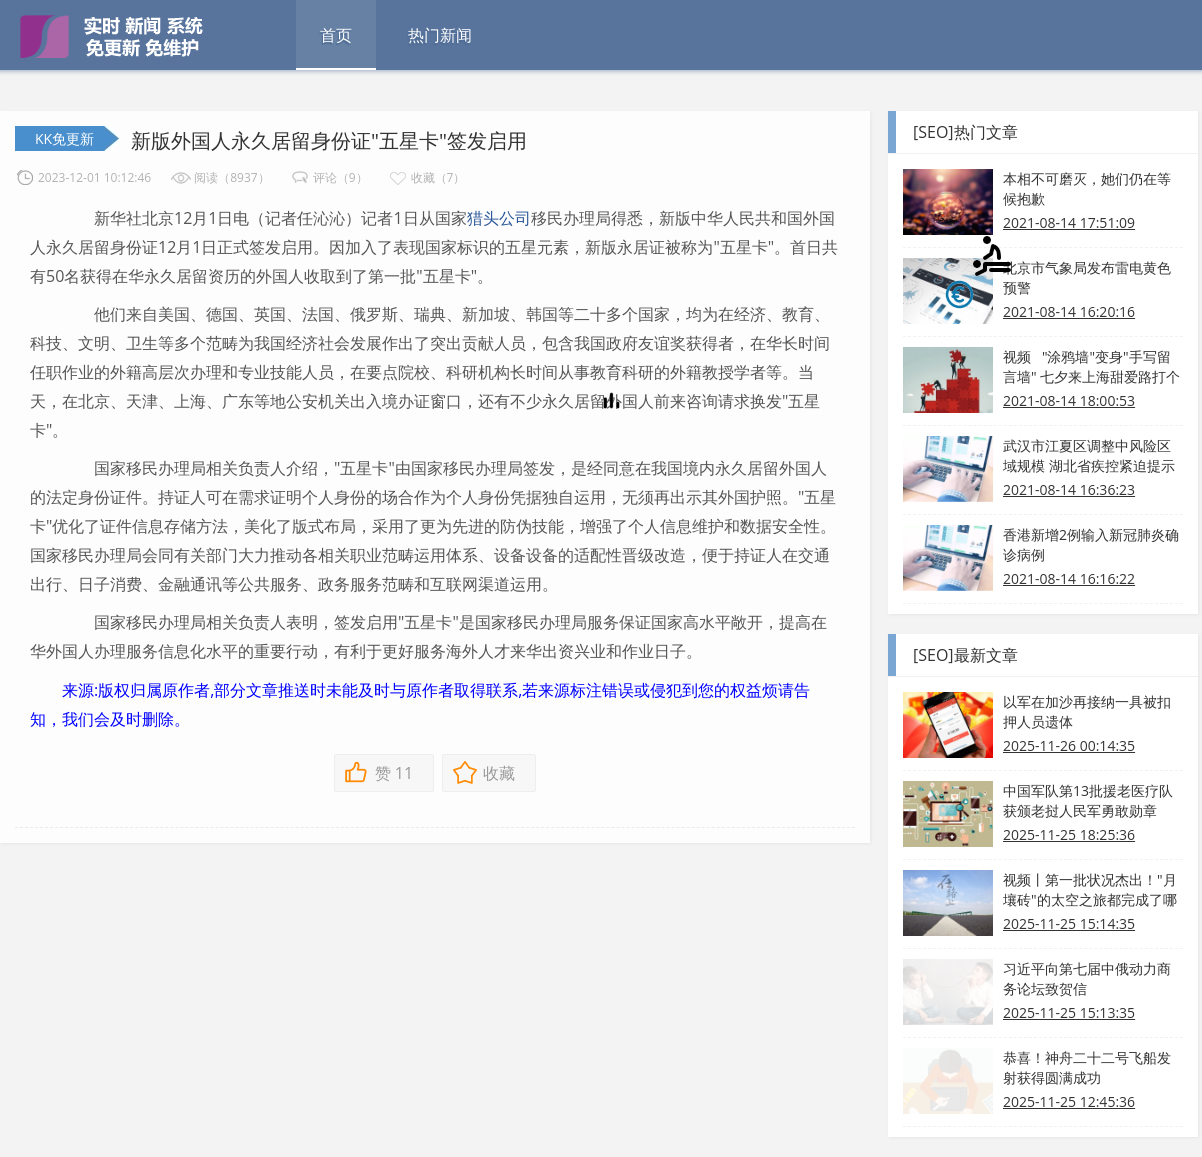 This screenshot has width=1202, height=1157. I want to click on access massage or spa services, so click(993, 254).